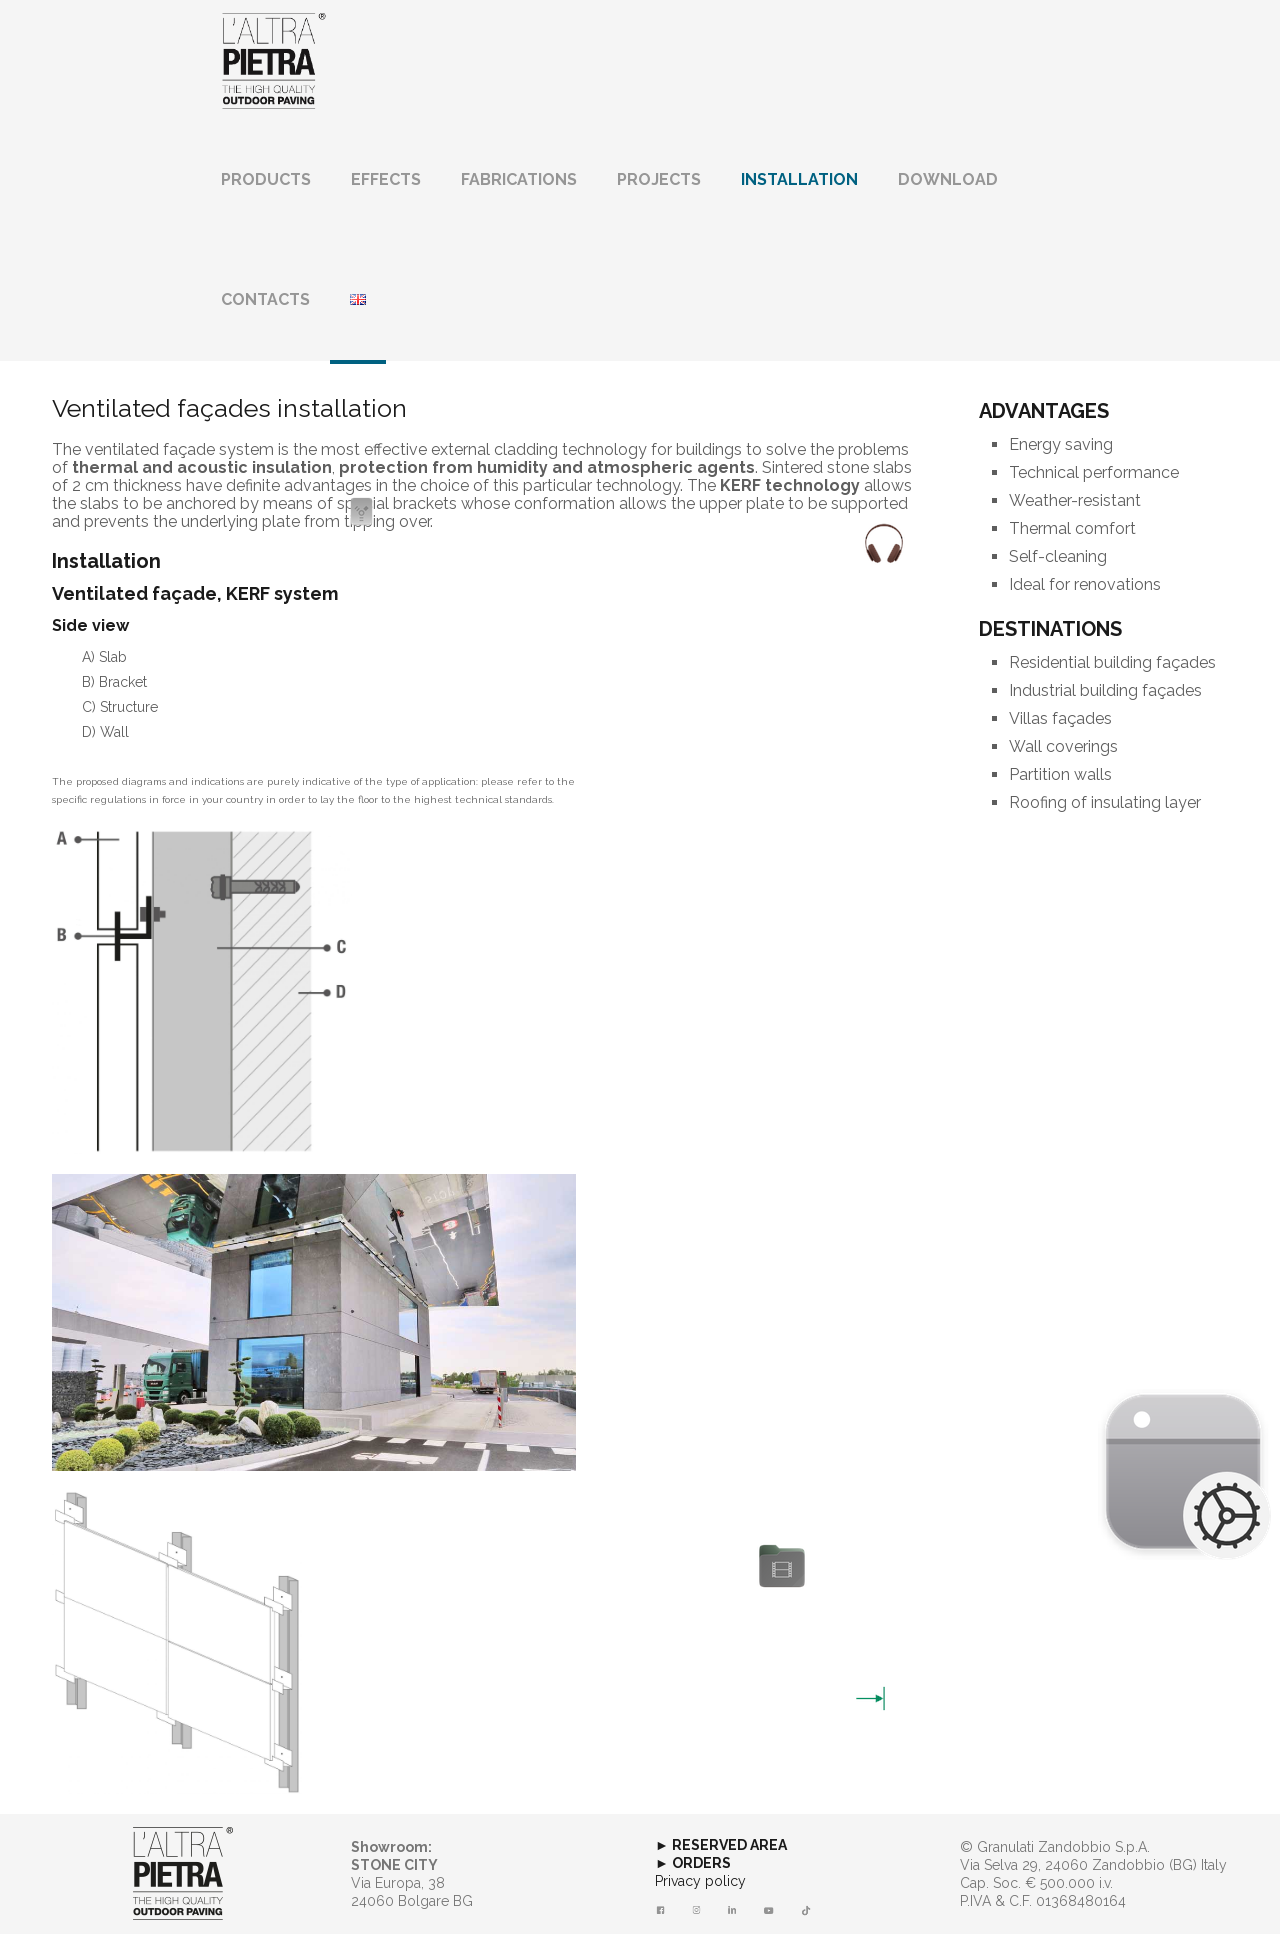  Describe the element at coordinates (884, 544) in the screenshot. I see `connect bluetooth headphones` at that location.